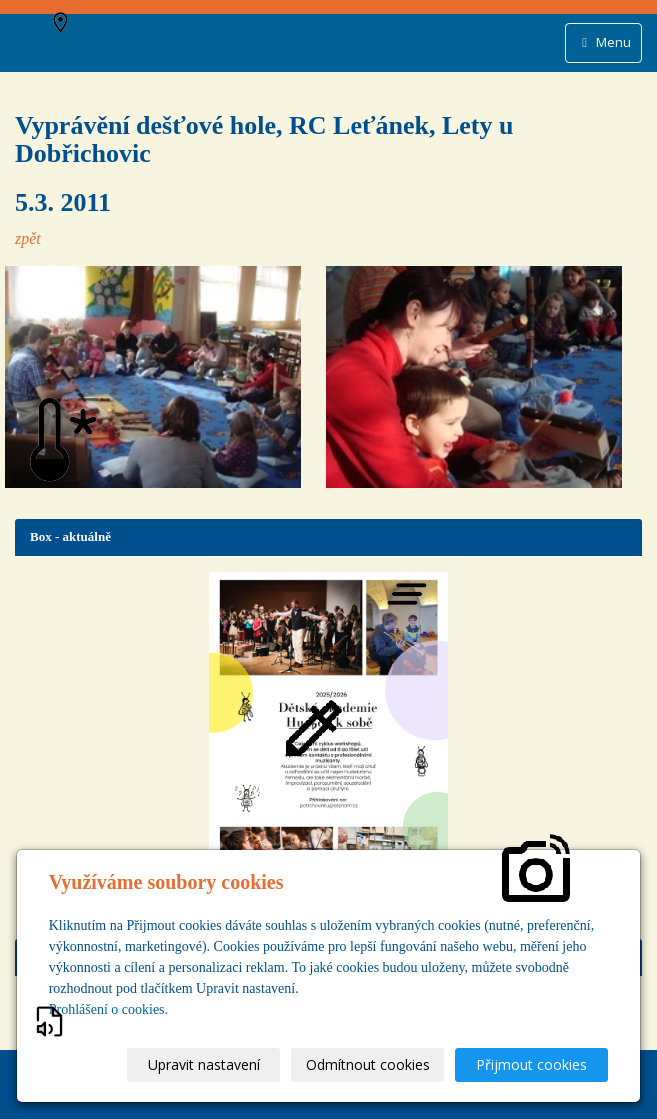  Describe the element at coordinates (536, 868) in the screenshot. I see `connect to a wireless or external camera` at that location.